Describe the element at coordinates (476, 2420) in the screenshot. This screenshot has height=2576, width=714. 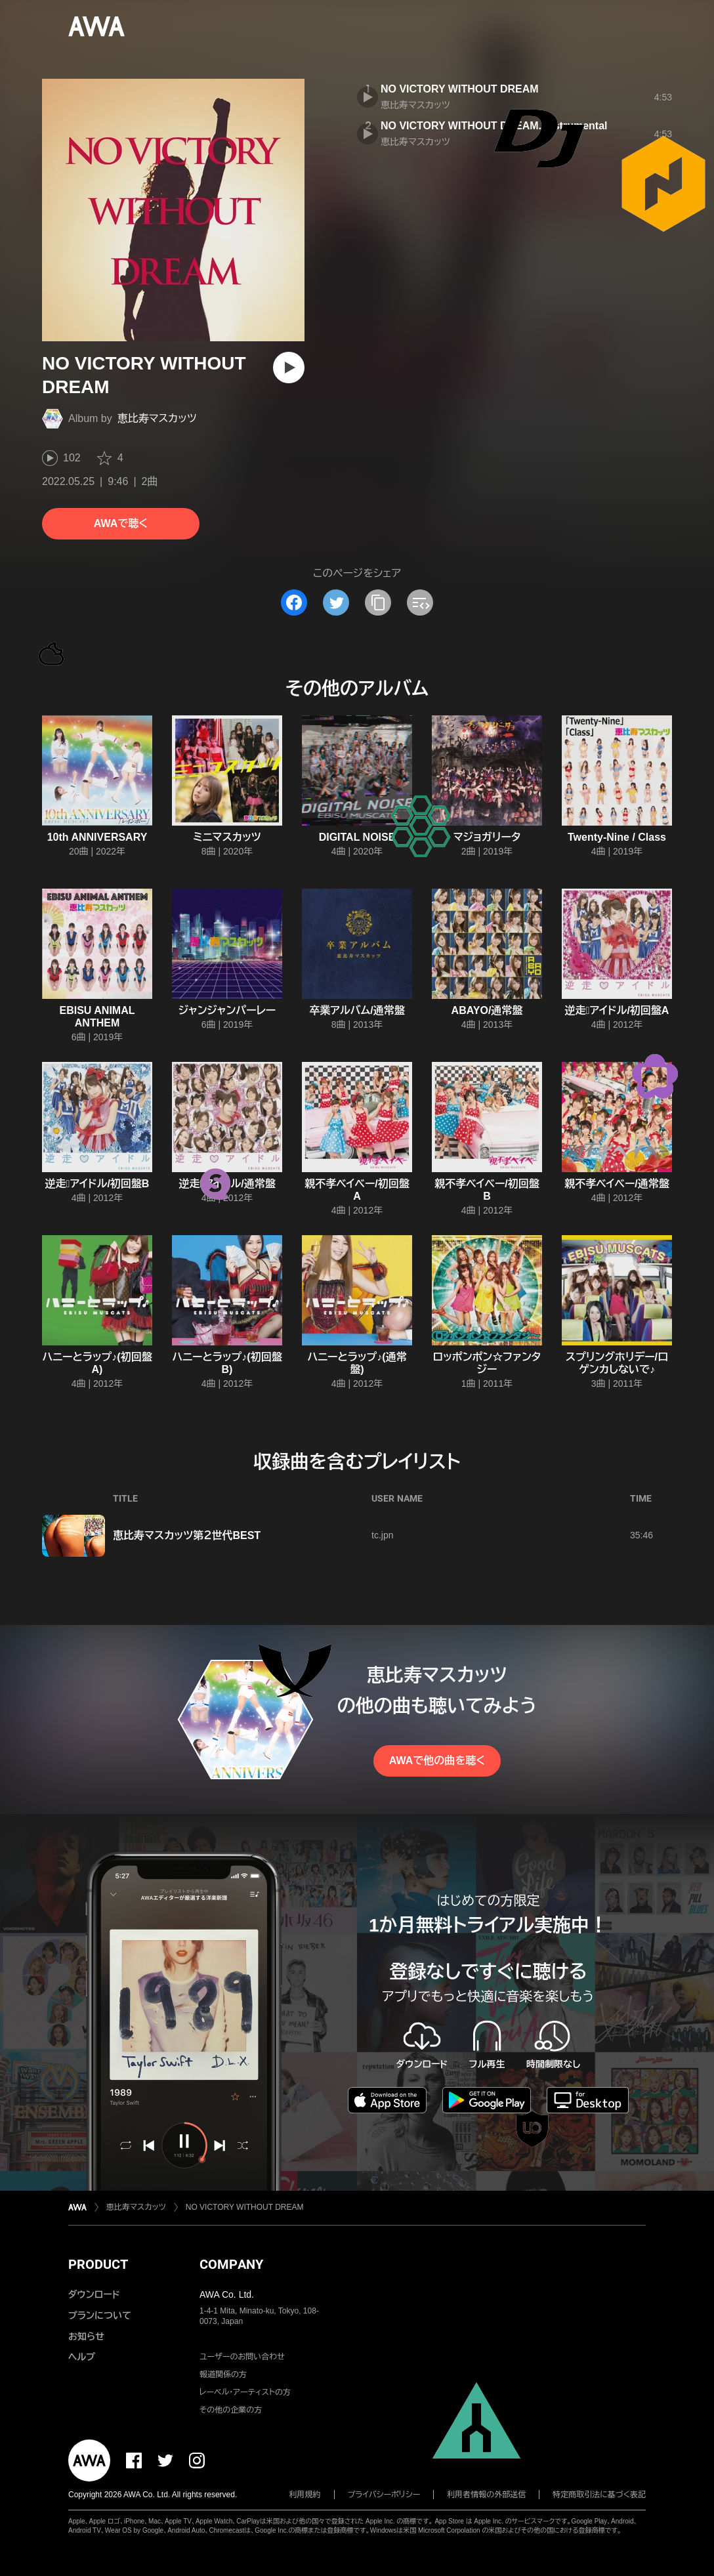
I see `open the Trailforks app` at that location.